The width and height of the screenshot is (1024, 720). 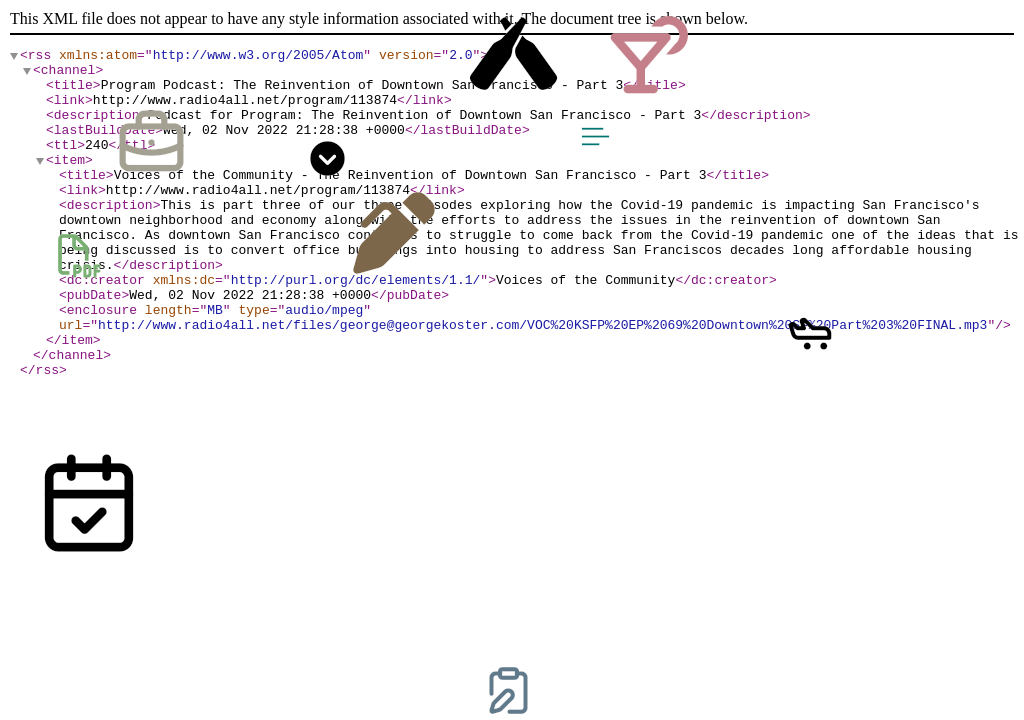 I want to click on indicates flight is taxiing or on the ground, so click(x=810, y=333).